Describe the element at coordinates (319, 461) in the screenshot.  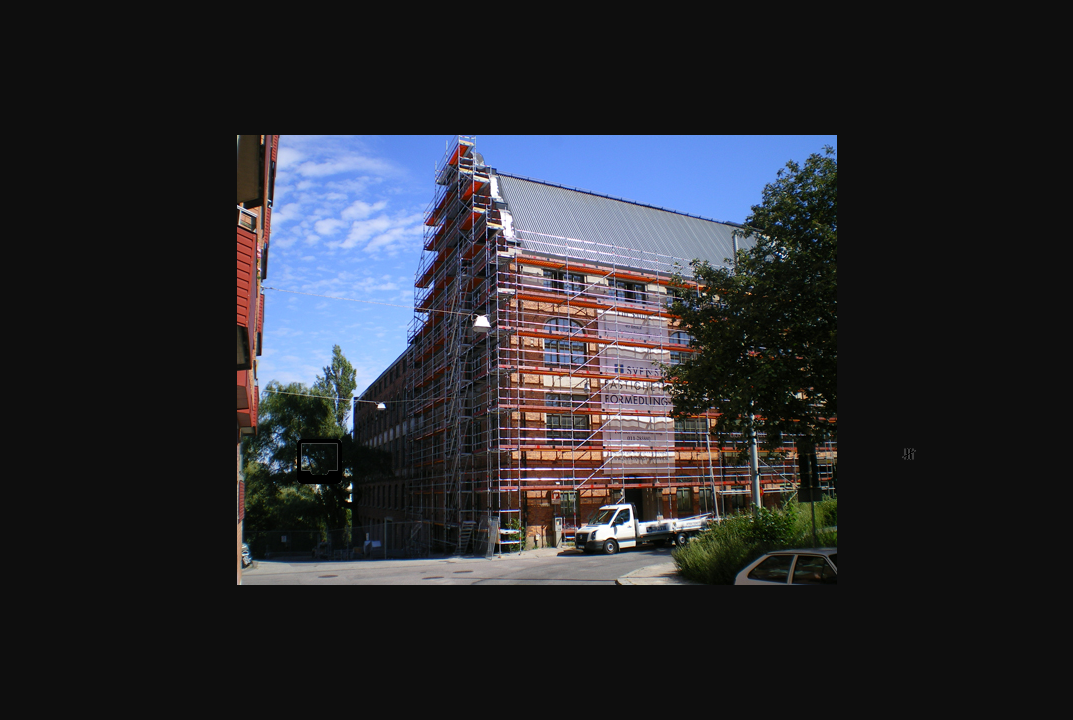
I see `access your inbox` at that location.